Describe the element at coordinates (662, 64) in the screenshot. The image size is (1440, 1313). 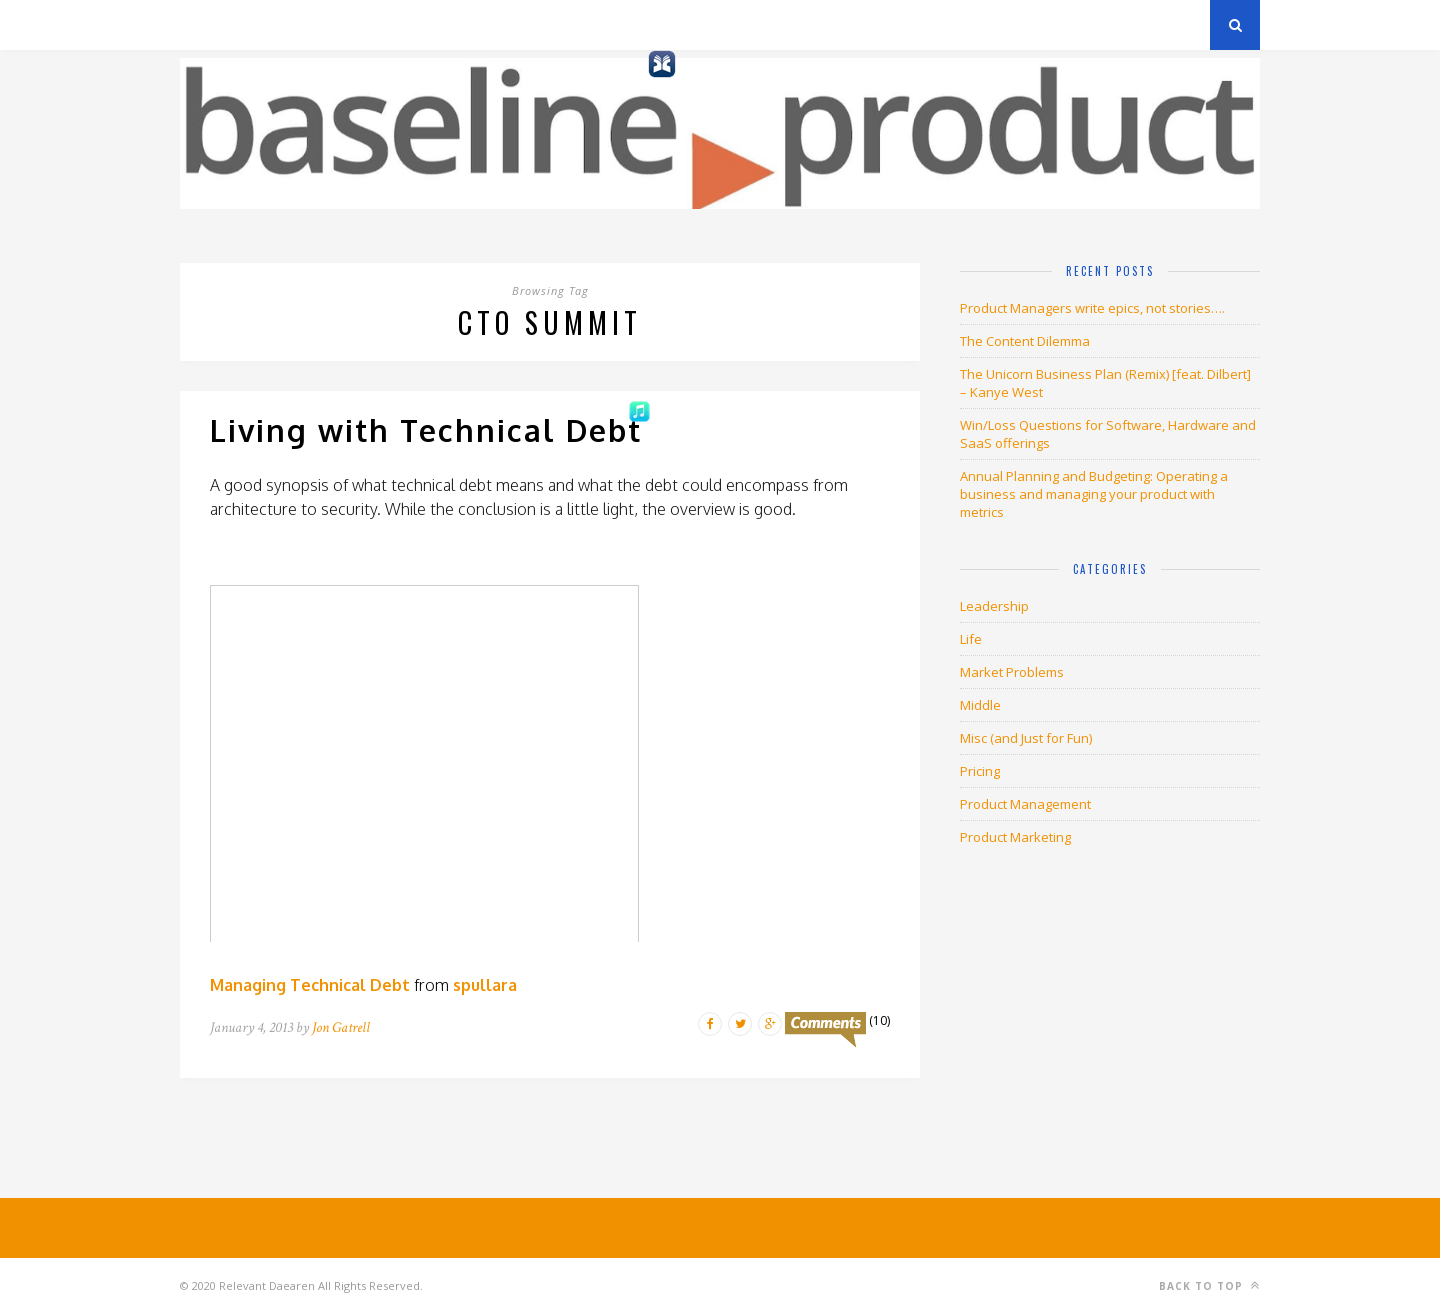
I see `open JabRef reference manager` at that location.